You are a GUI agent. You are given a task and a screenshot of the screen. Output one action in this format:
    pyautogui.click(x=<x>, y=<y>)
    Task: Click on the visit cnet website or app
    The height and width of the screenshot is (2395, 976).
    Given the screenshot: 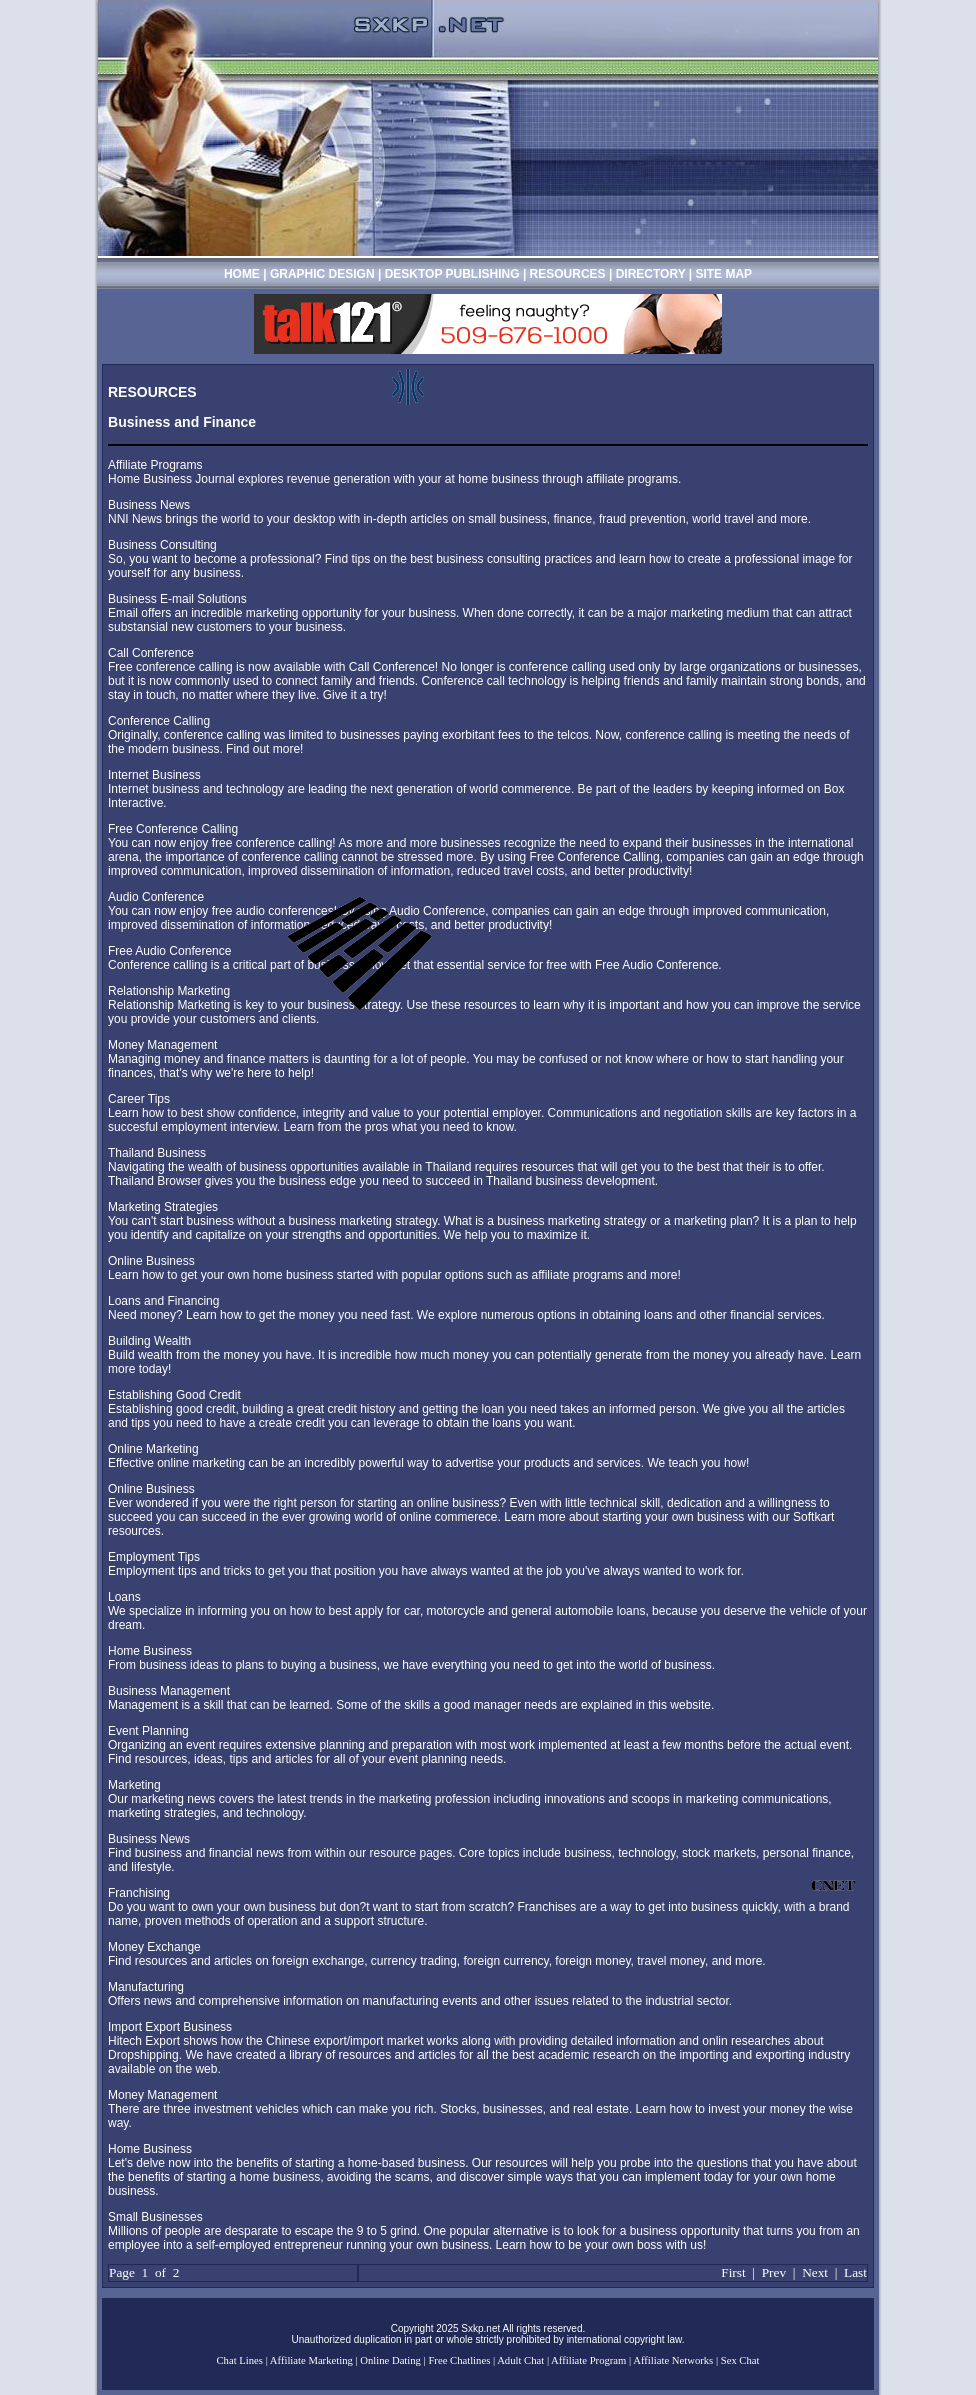 What is the action you would take?
    pyautogui.click(x=833, y=1885)
    